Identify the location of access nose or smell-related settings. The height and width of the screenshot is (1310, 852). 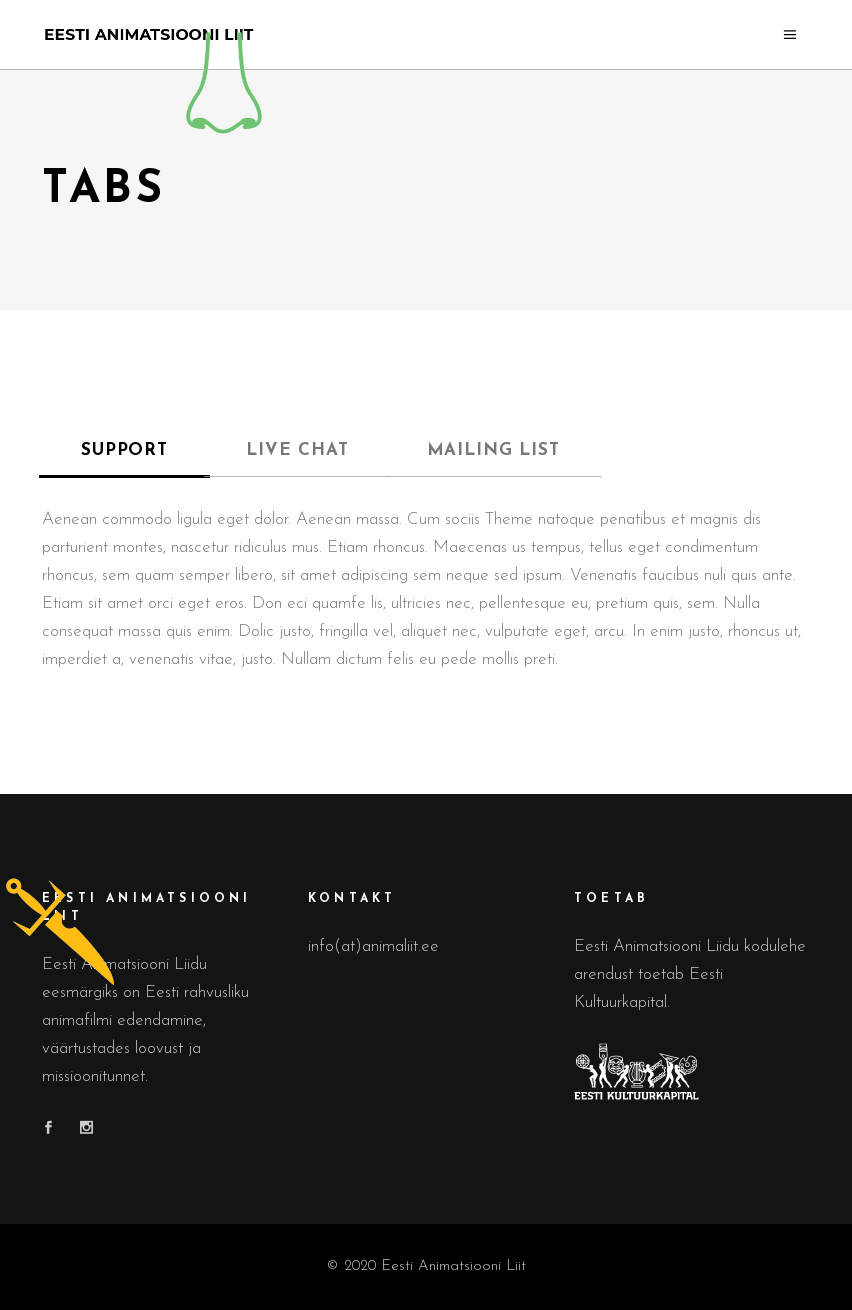
(224, 81).